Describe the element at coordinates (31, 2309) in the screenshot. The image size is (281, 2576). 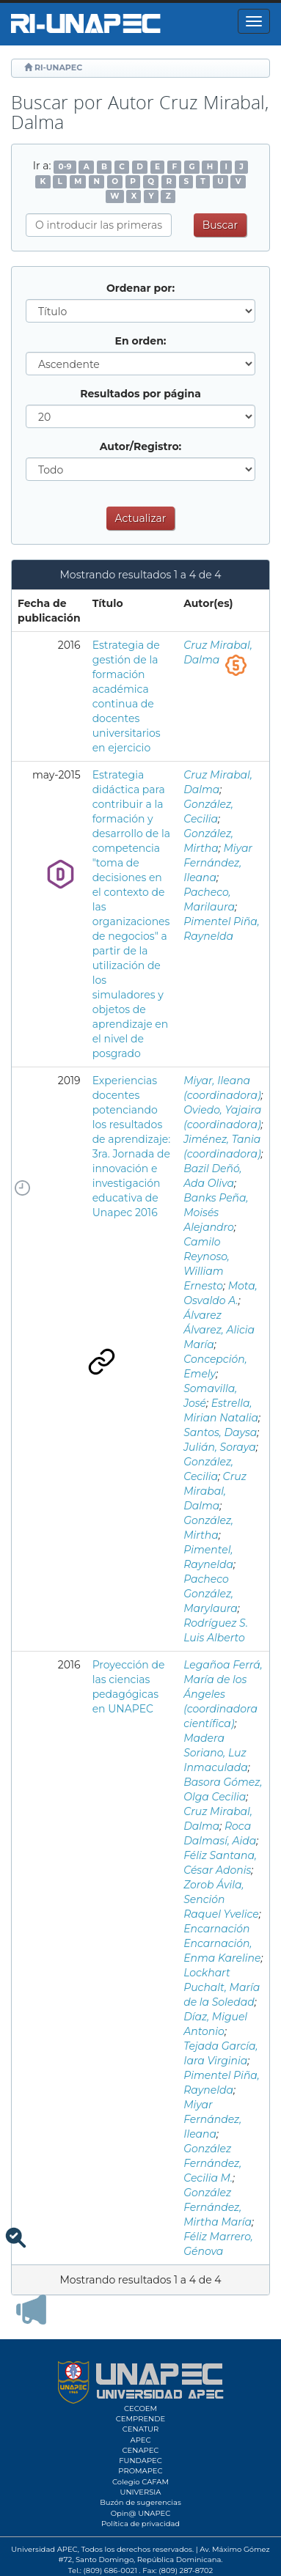
I see `view or access an announcement channel` at that location.